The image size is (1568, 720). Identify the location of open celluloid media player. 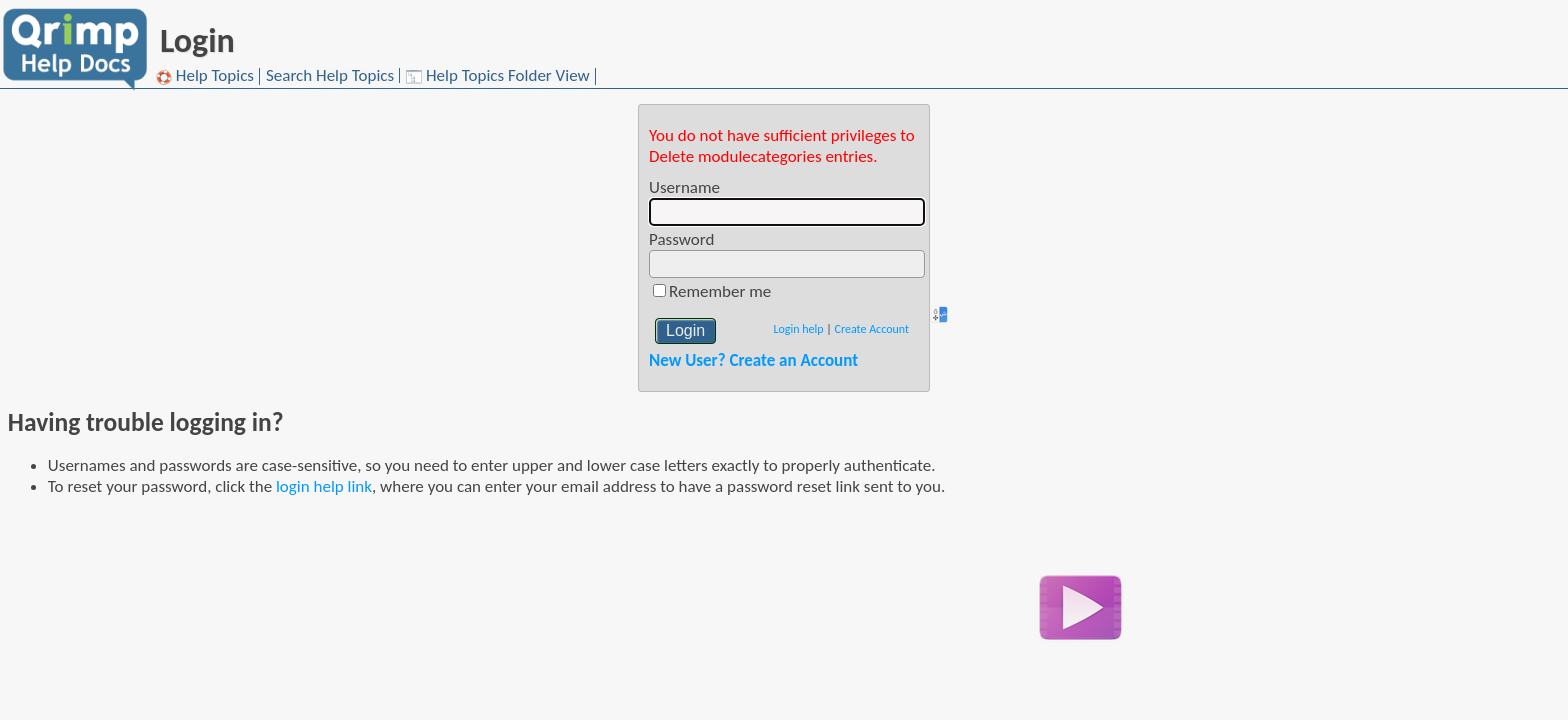
(1080, 607).